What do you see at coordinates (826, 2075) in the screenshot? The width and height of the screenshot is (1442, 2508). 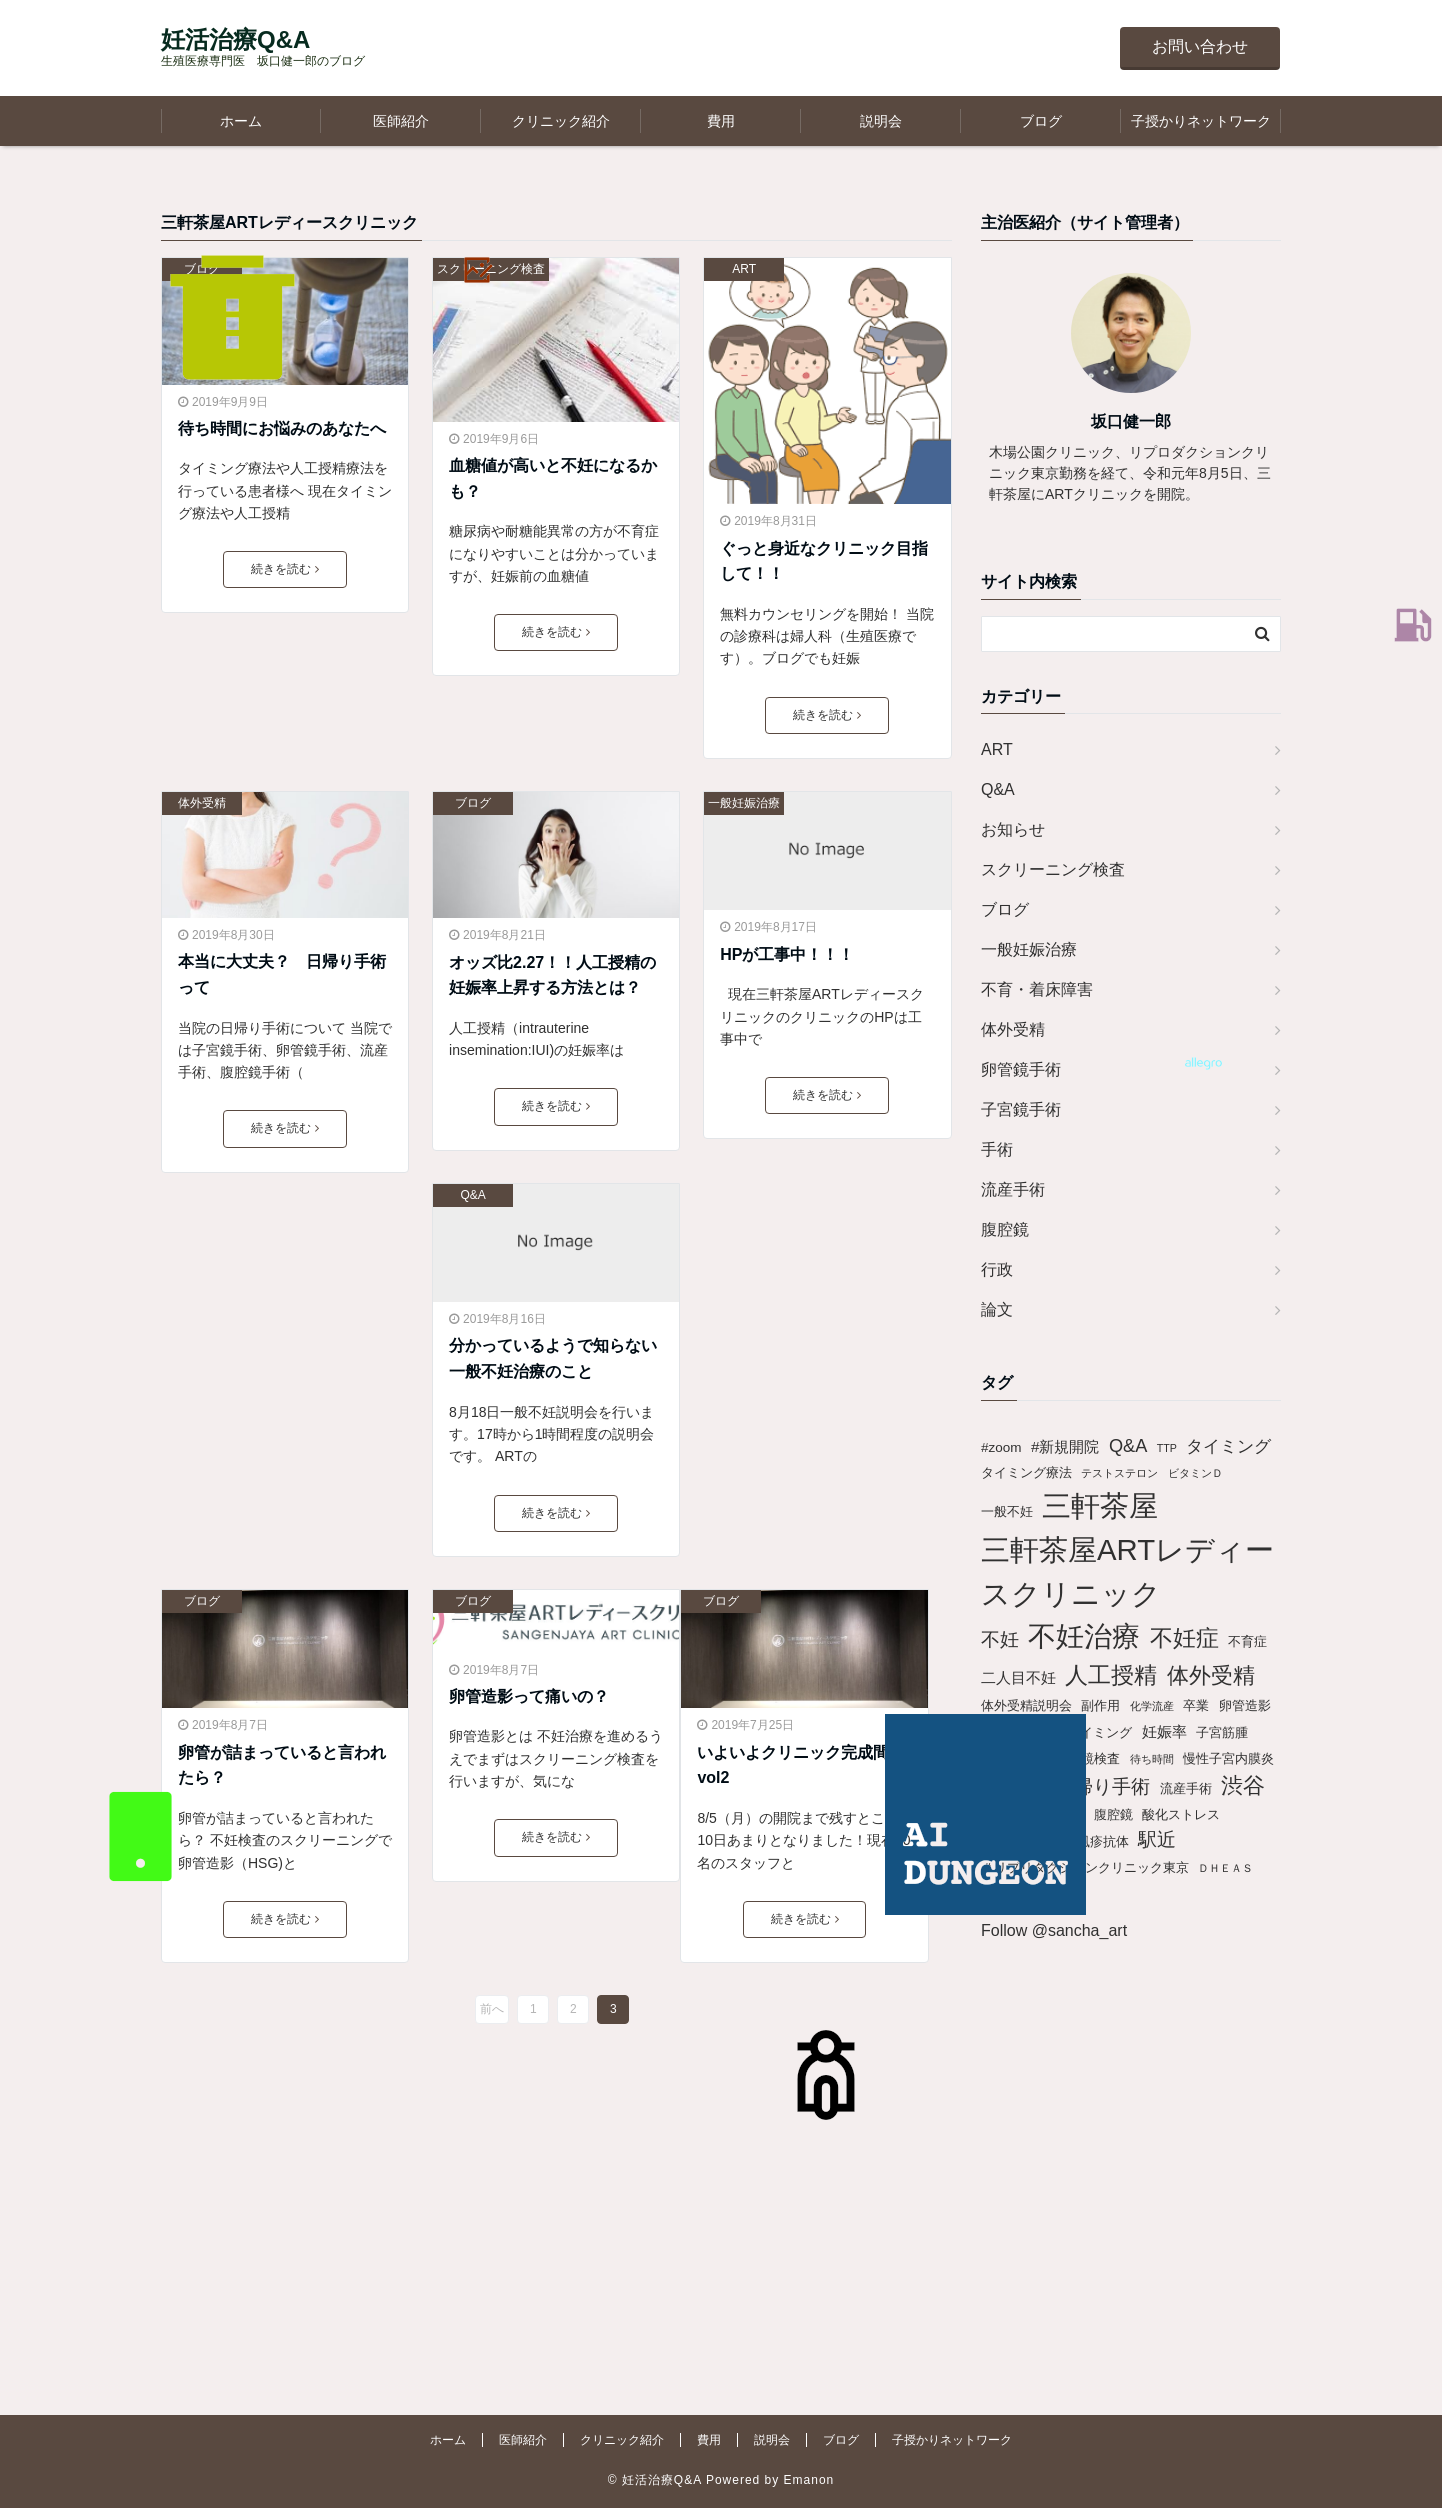 I see `select e-bike as transportation mode` at bounding box center [826, 2075].